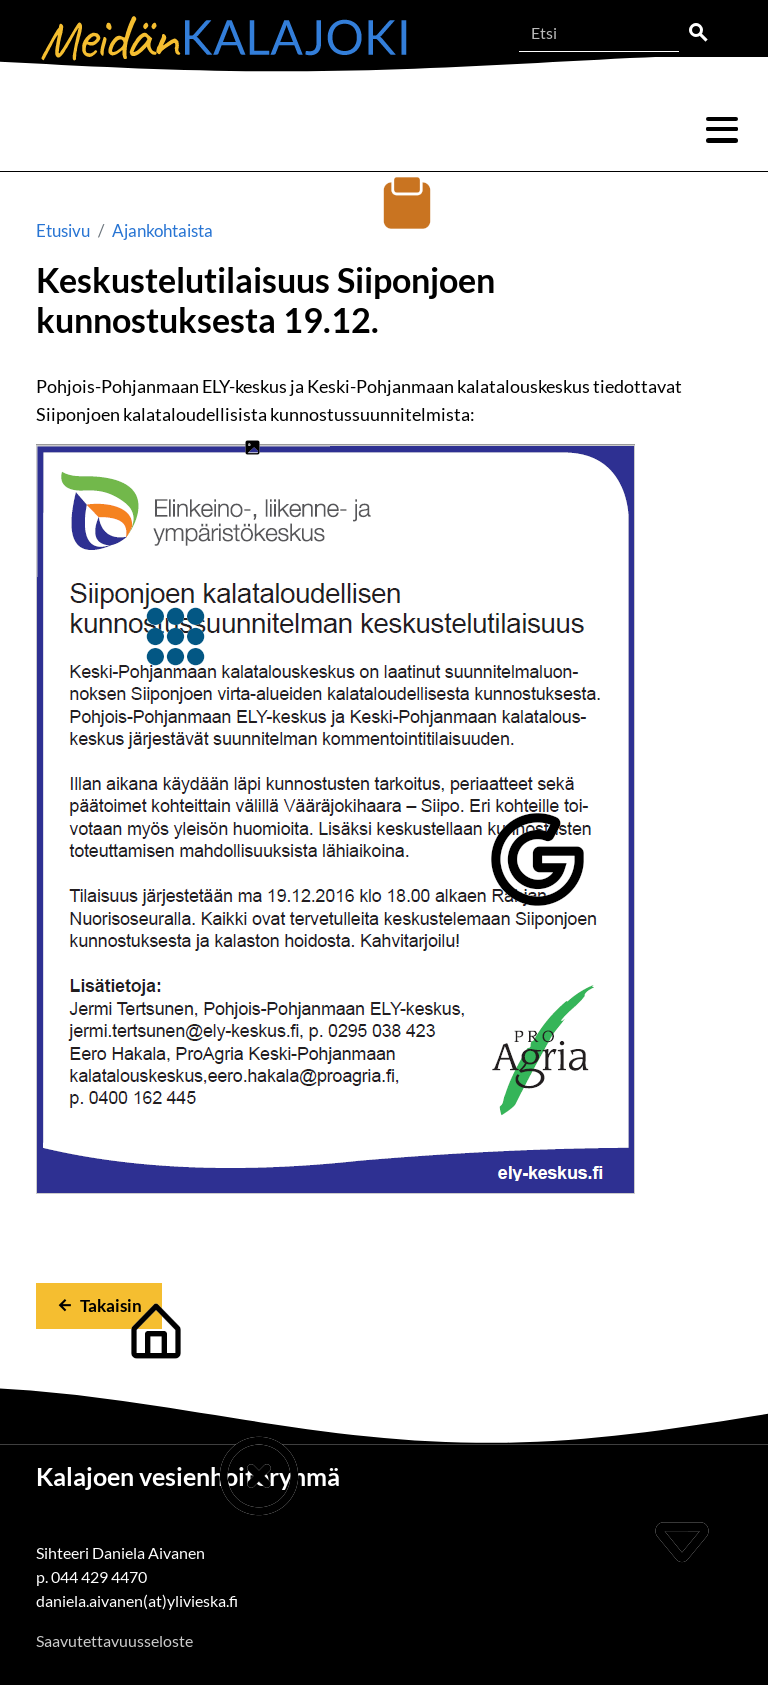 This screenshot has width=768, height=1685. I want to click on copy to clipboard, so click(407, 203).